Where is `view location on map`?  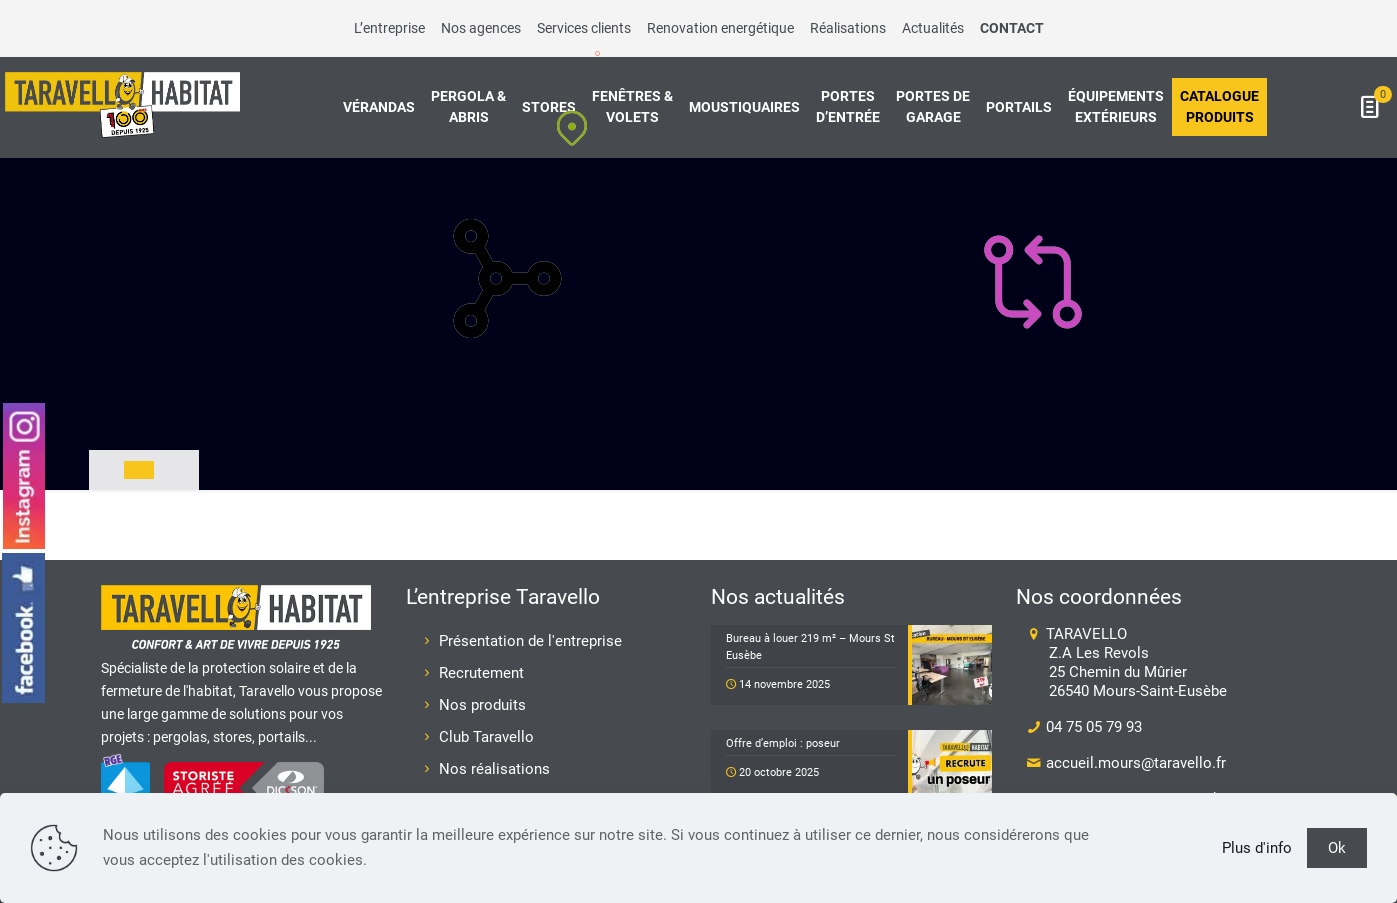 view location on map is located at coordinates (572, 128).